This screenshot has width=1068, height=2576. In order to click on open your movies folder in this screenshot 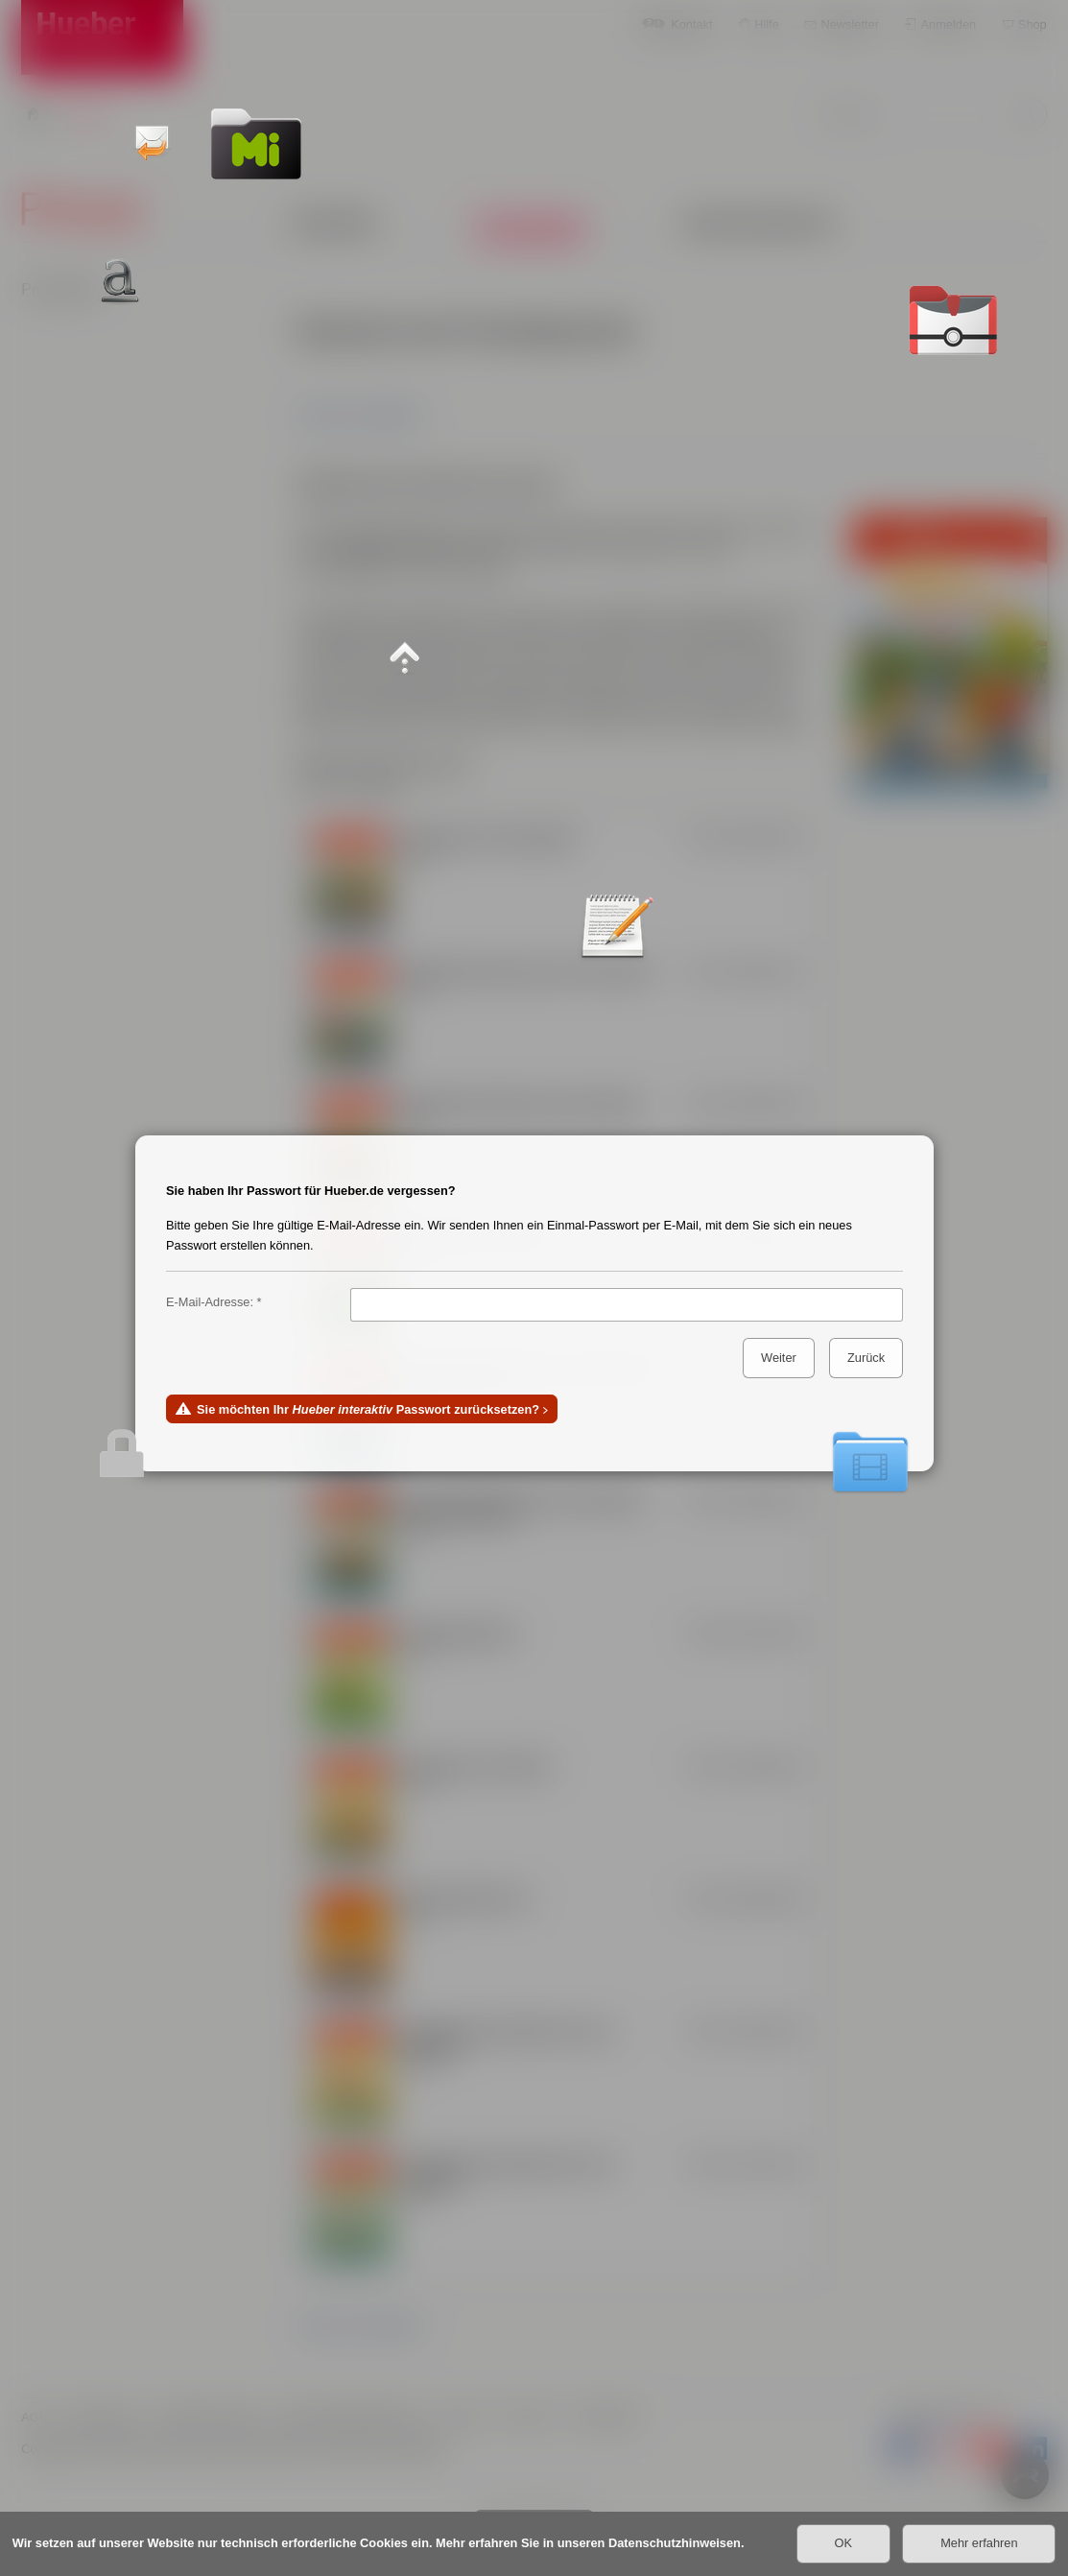, I will do `click(870, 1462)`.